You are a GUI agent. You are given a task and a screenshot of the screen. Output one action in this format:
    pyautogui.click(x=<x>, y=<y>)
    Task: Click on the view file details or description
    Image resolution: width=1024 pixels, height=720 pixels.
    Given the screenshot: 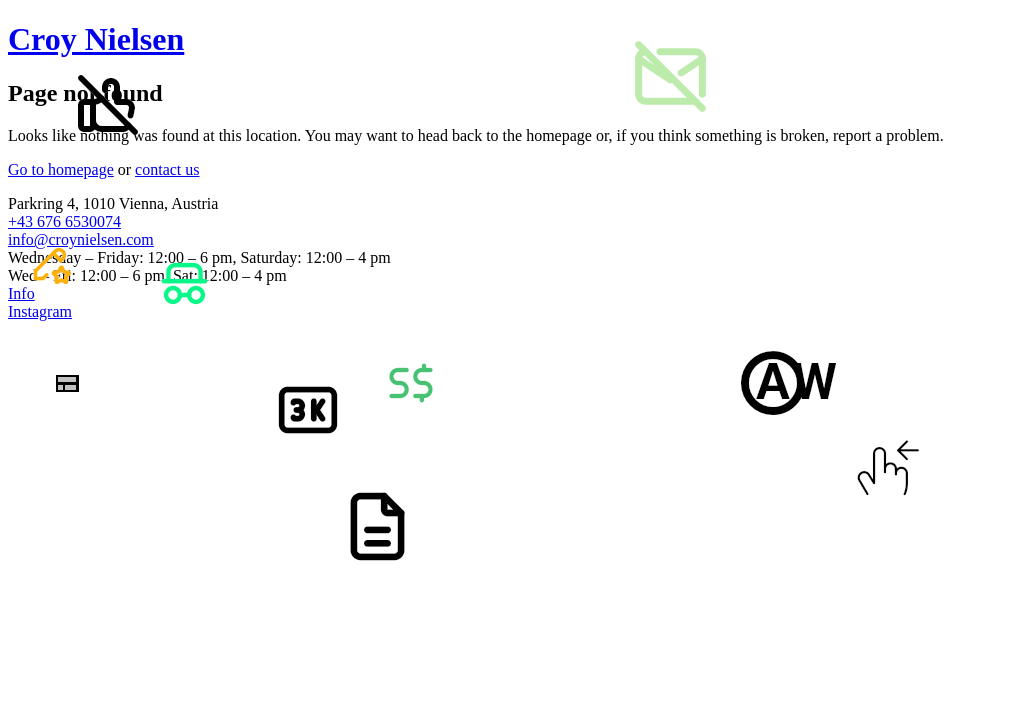 What is the action you would take?
    pyautogui.click(x=377, y=526)
    